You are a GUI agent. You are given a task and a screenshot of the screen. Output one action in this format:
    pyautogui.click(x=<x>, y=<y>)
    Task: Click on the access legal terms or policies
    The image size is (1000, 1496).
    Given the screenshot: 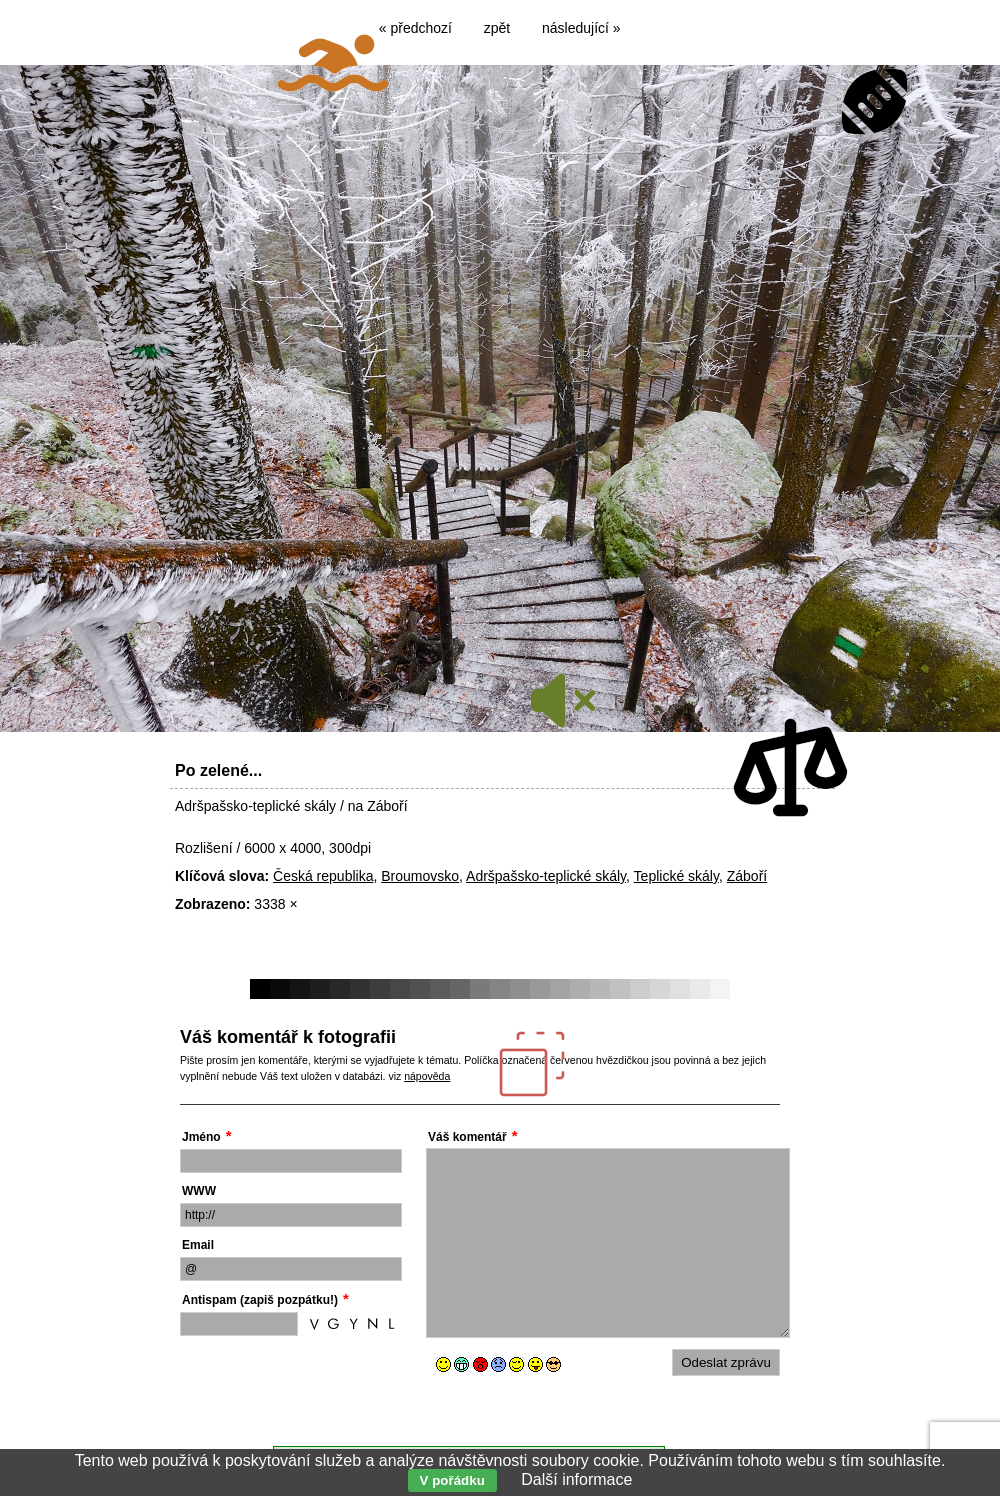 What is the action you would take?
    pyautogui.click(x=790, y=767)
    